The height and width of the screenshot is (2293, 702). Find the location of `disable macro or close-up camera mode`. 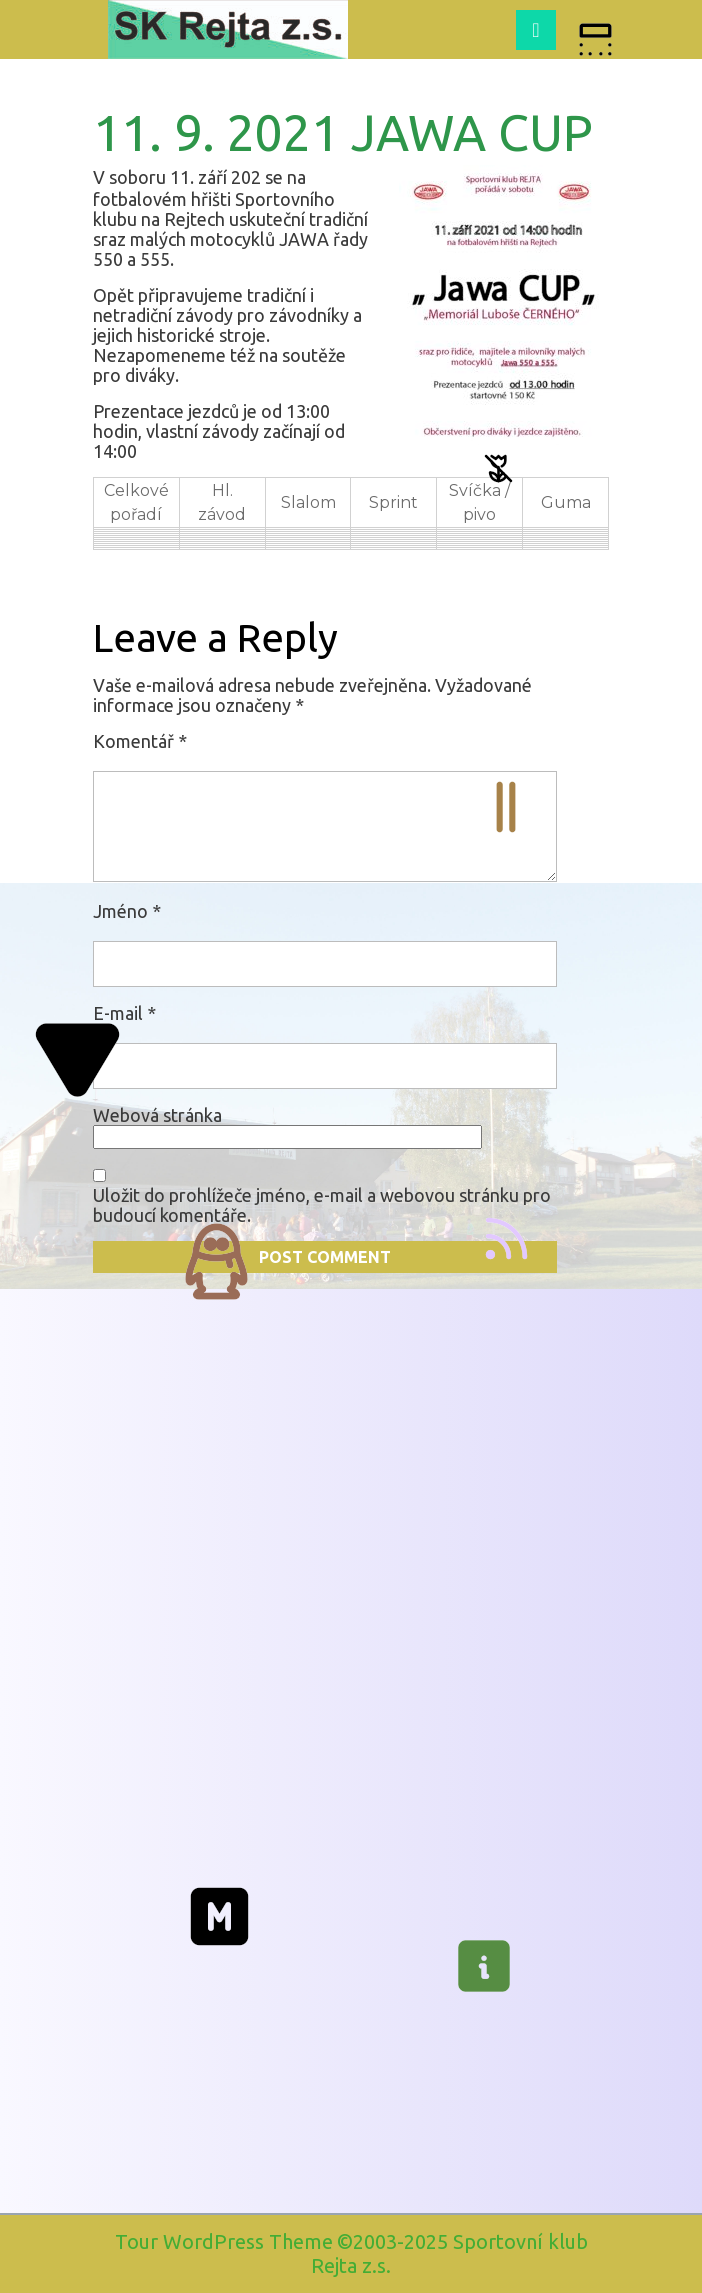

disable macro or close-up camera mode is located at coordinates (498, 468).